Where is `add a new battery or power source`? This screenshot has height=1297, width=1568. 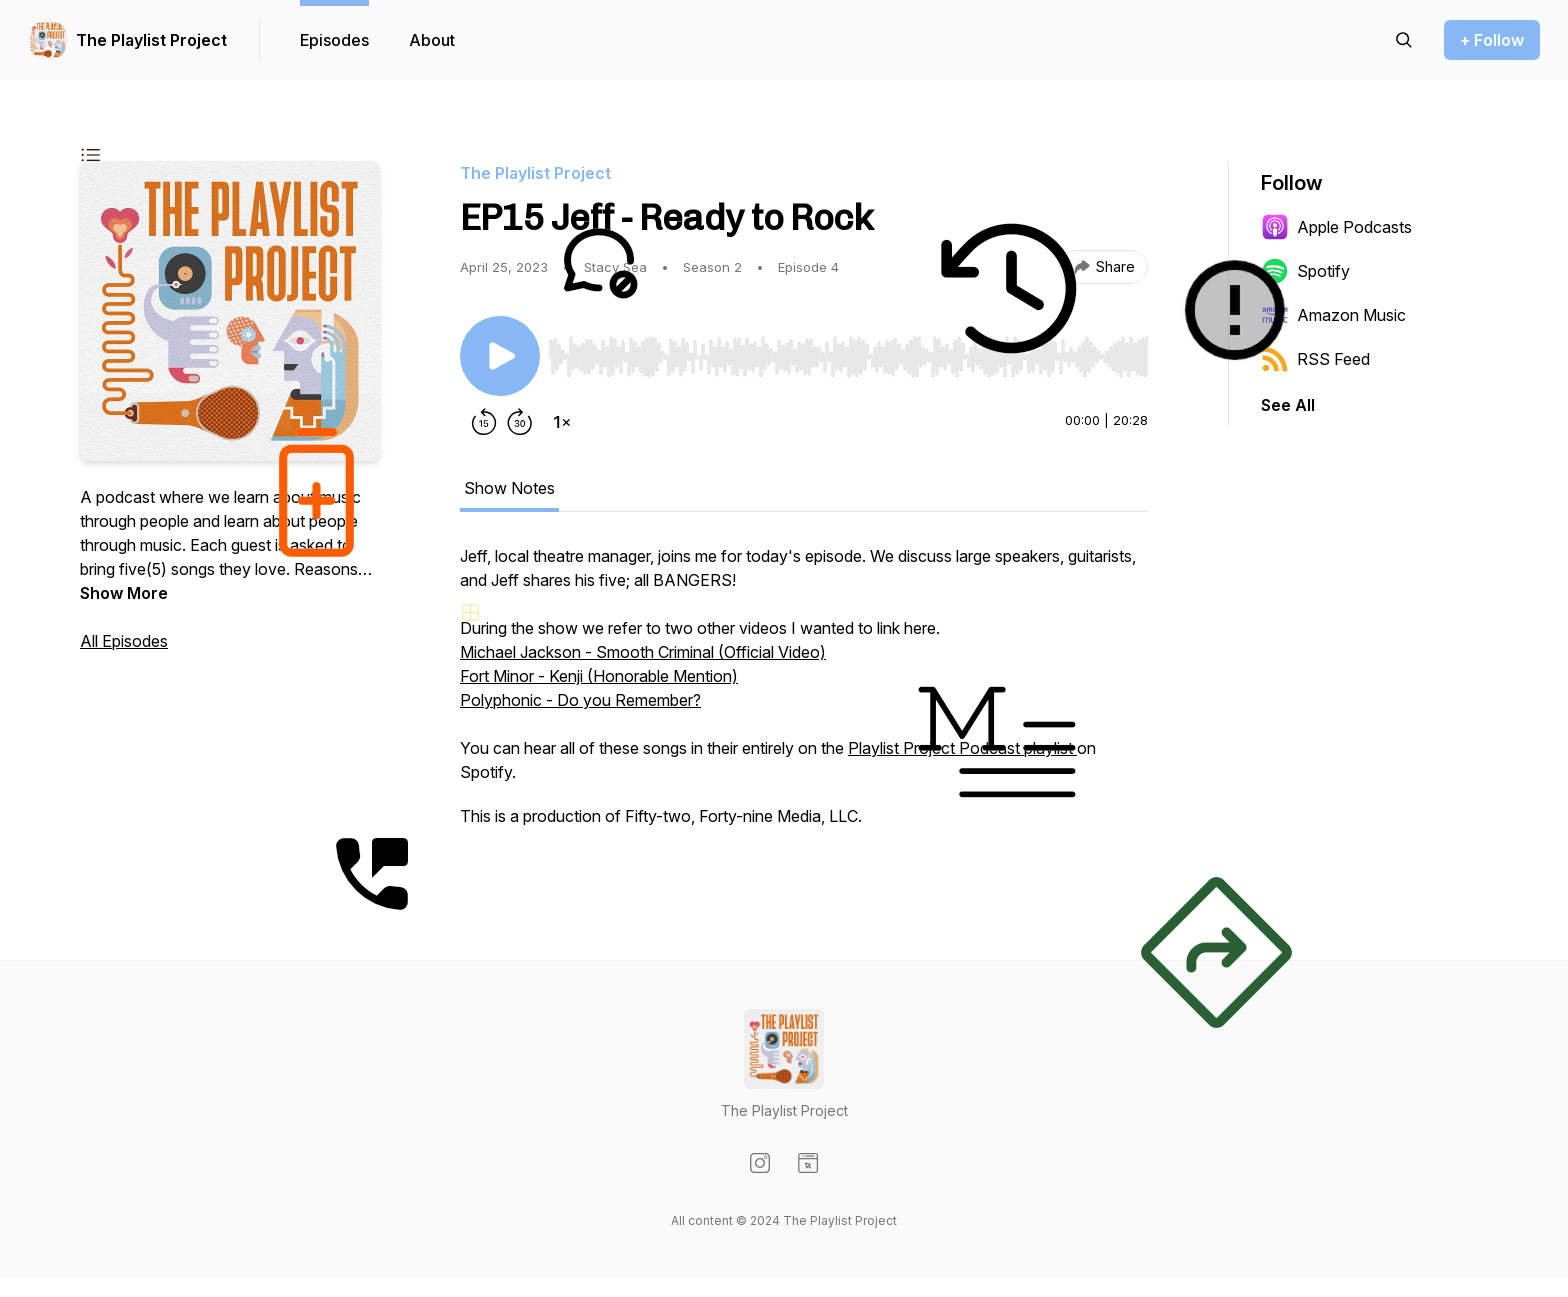
add a new battery or power source is located at coordinates (316, 494).